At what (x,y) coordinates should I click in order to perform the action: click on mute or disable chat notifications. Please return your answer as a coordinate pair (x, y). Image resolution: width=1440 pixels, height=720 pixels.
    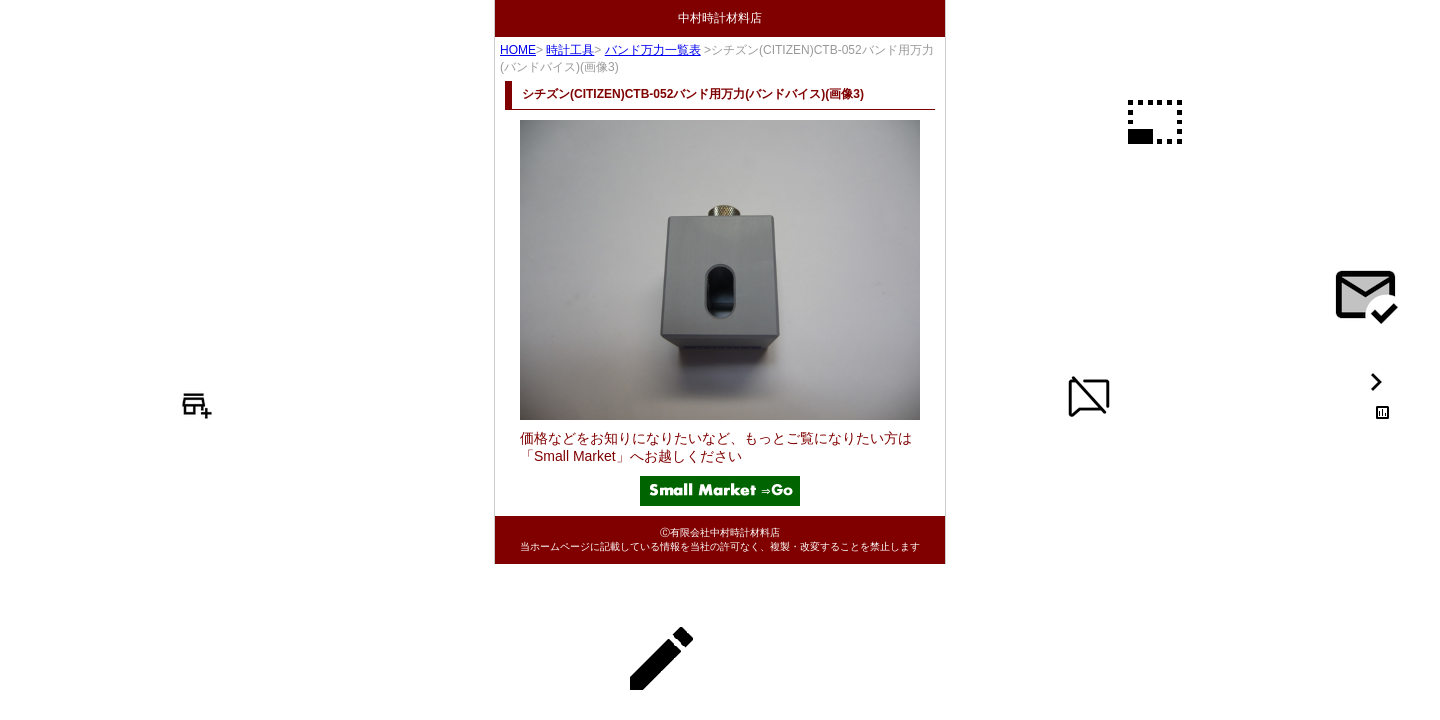
    Looking at the image, I should click on (1089, 395).